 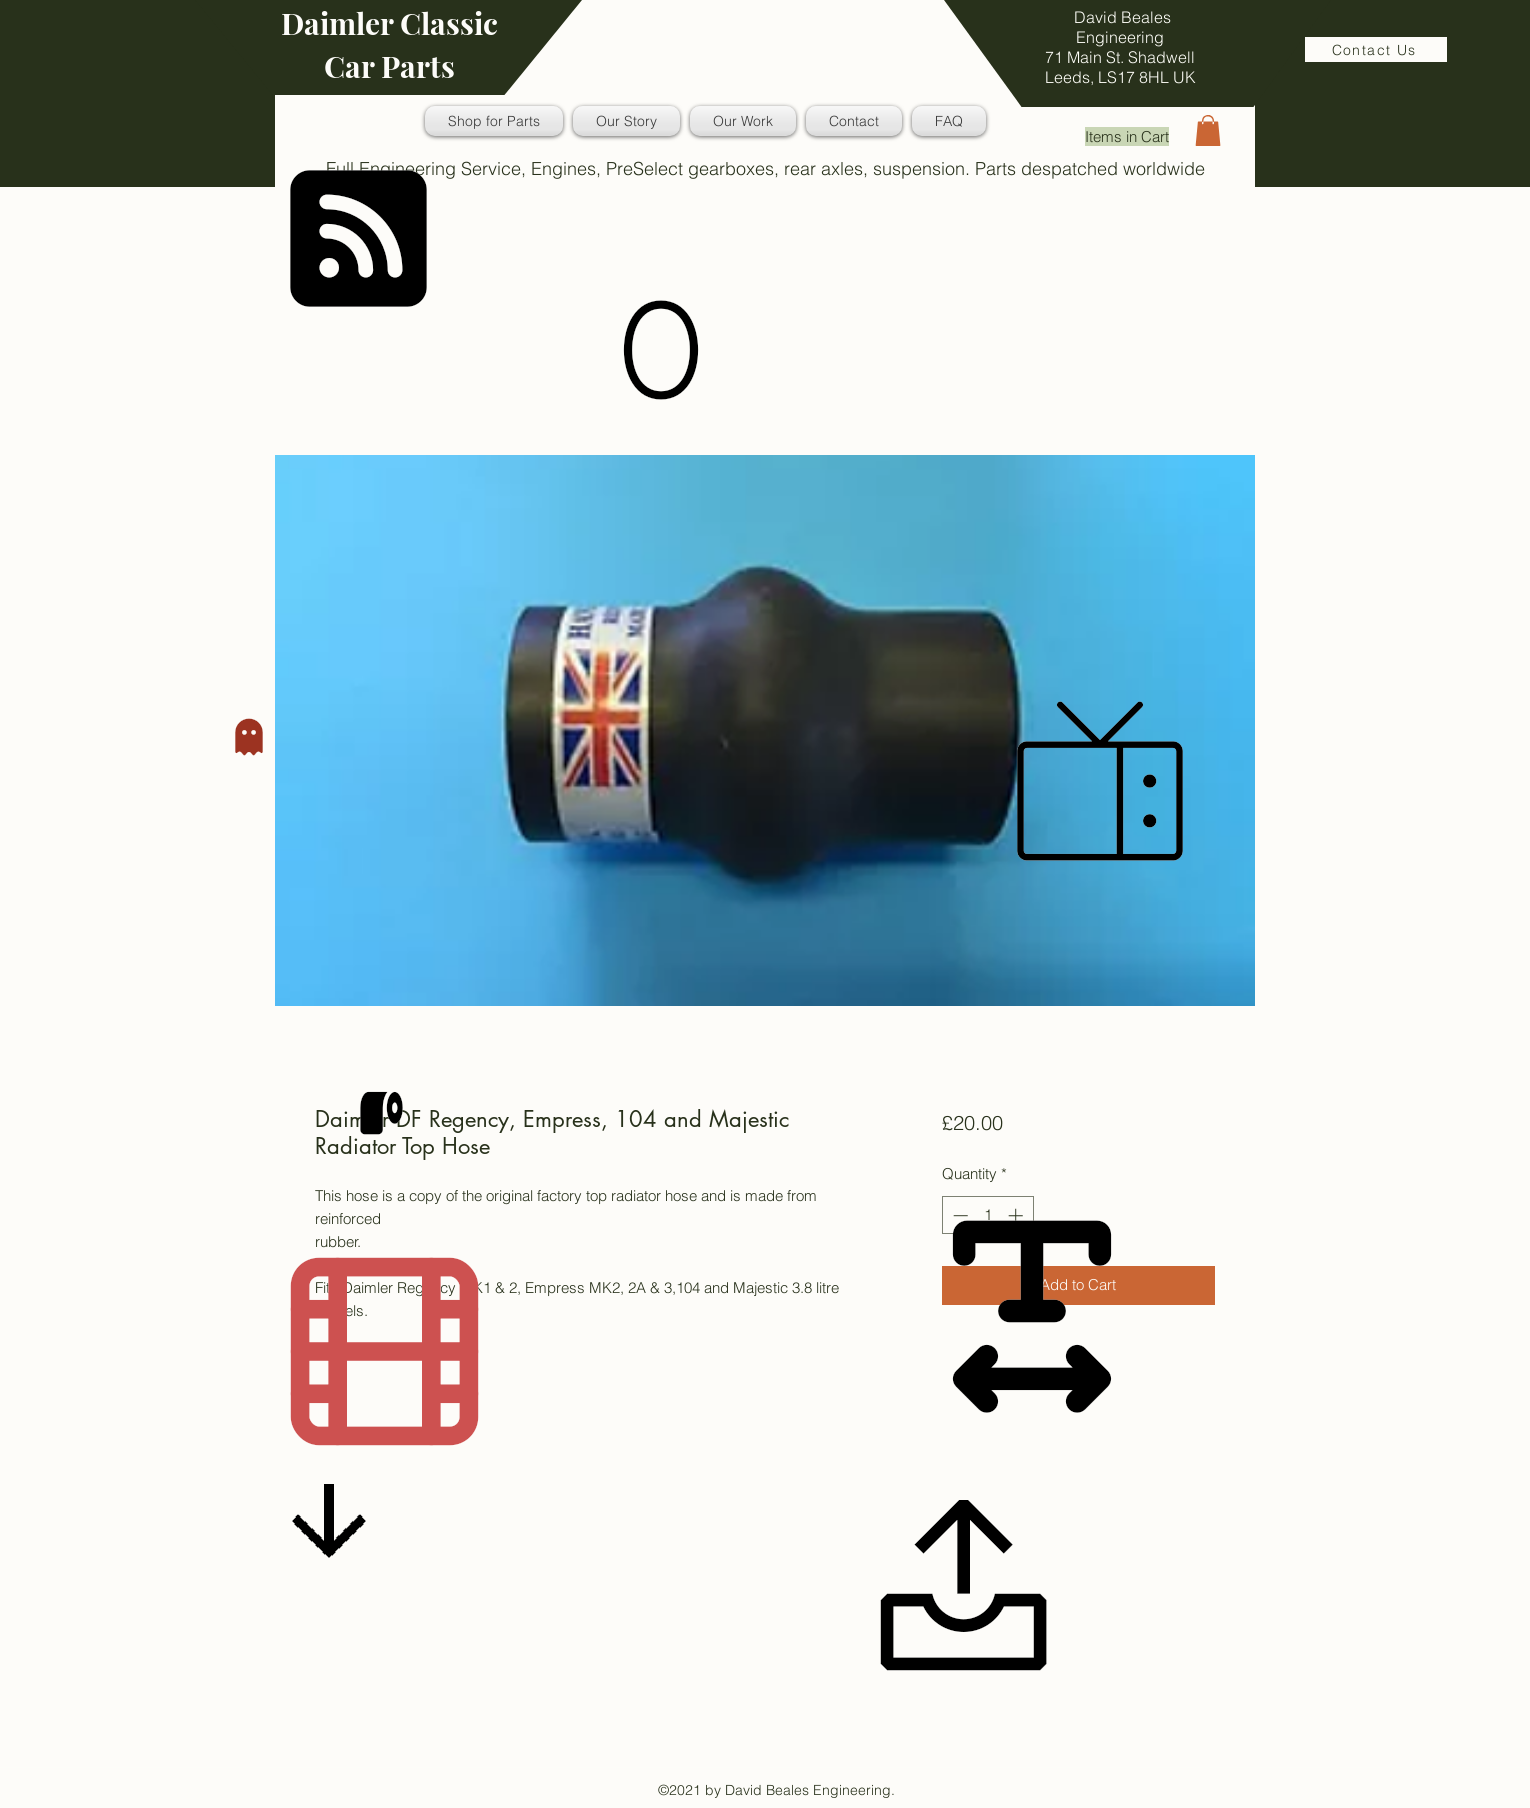 What do you see at coordinates (384, 1351) in the screenshot?
I see `access video or movie content` at bounding box center [384, 1351].